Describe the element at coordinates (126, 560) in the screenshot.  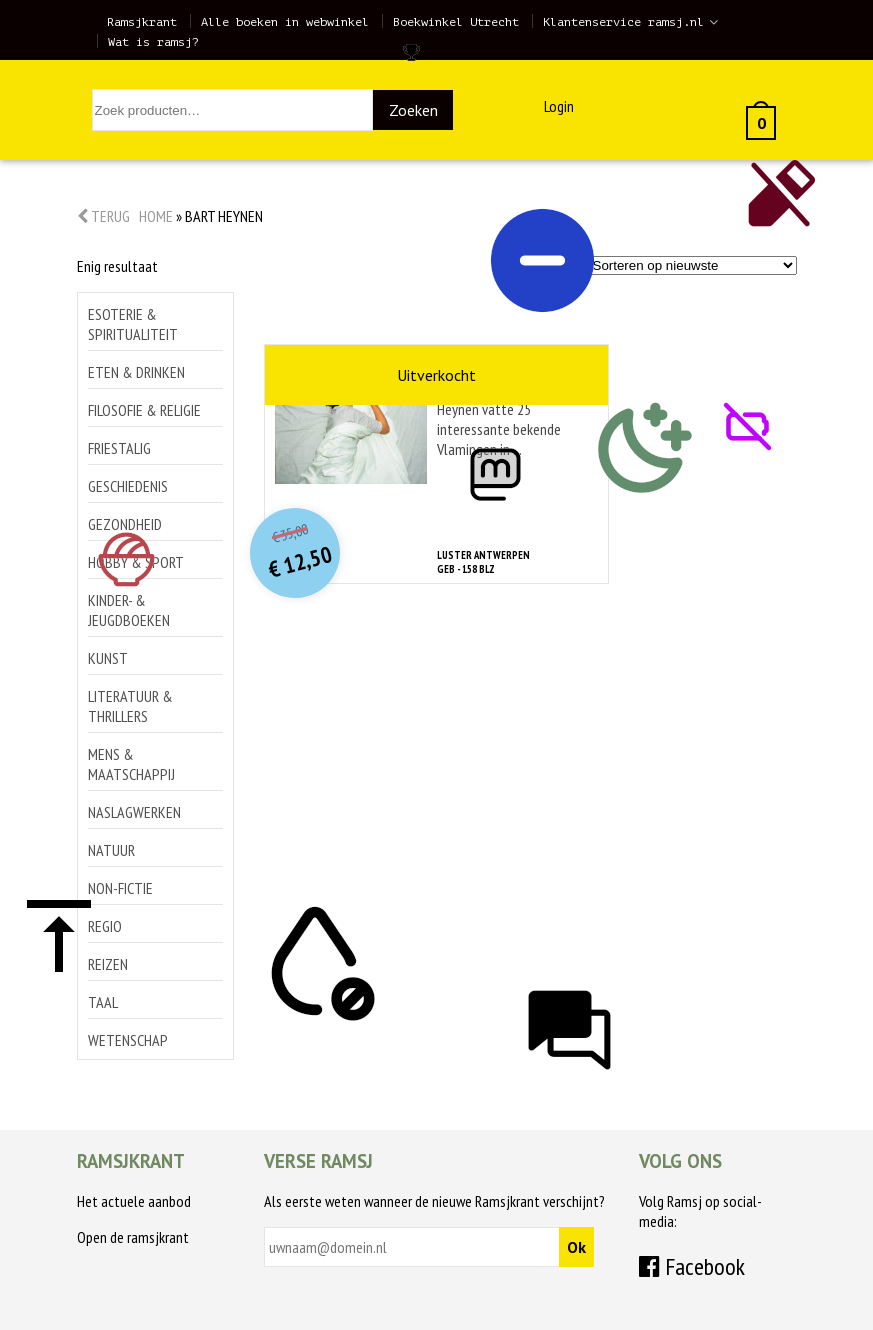
I see `view food or meal options` at that location.